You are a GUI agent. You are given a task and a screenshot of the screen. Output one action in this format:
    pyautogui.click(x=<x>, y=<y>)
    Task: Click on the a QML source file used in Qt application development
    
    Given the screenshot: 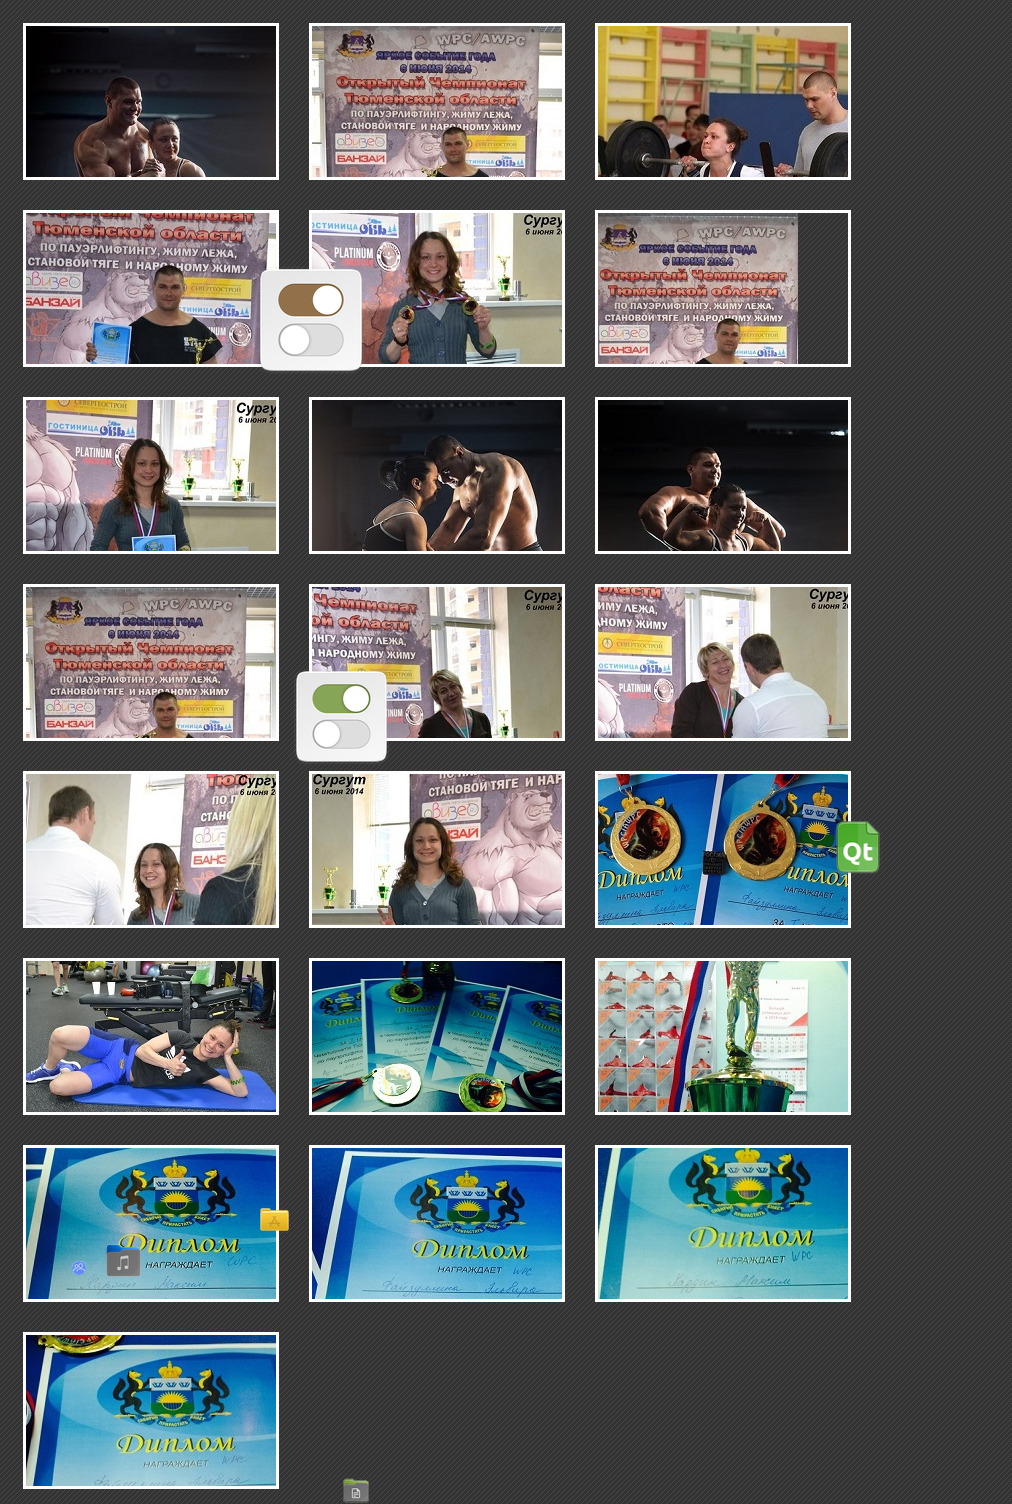 What is the action you would take?
    pyautogui.click(x=858, y=847)
    